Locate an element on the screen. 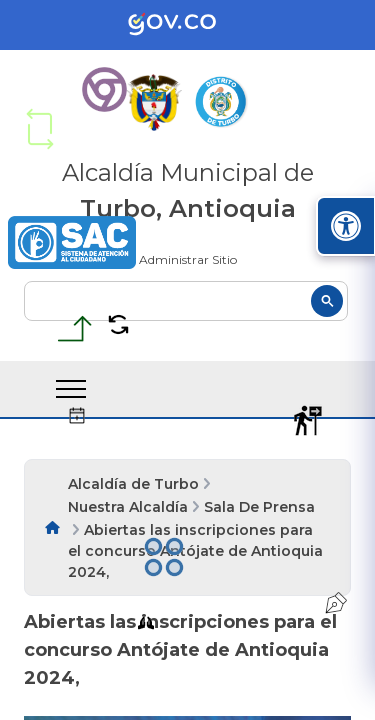 The width and height of the screenshot is (375, 720). rotate device orientation is located at coordinates (40, 129).